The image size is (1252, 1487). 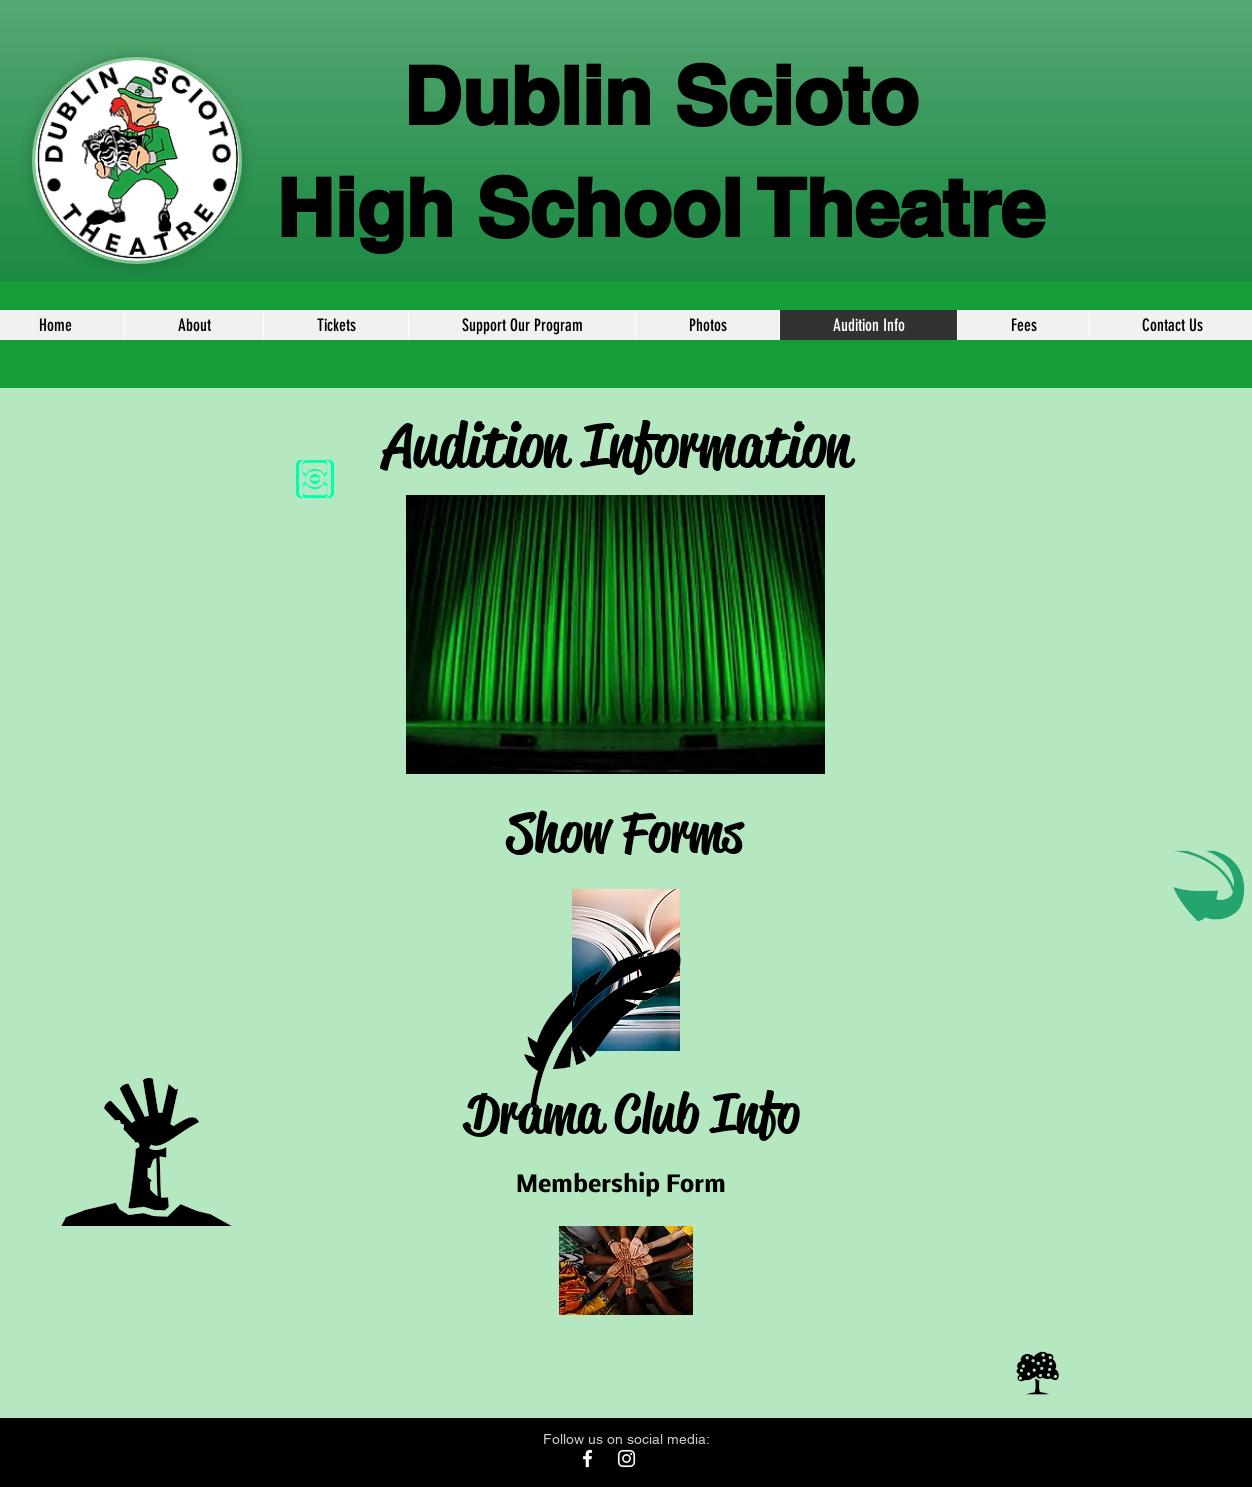 What do you see at coordinates (1037, 1372) in the screenshot?
I see `access orchard or farming features` at bounding box center [1037, 1372].